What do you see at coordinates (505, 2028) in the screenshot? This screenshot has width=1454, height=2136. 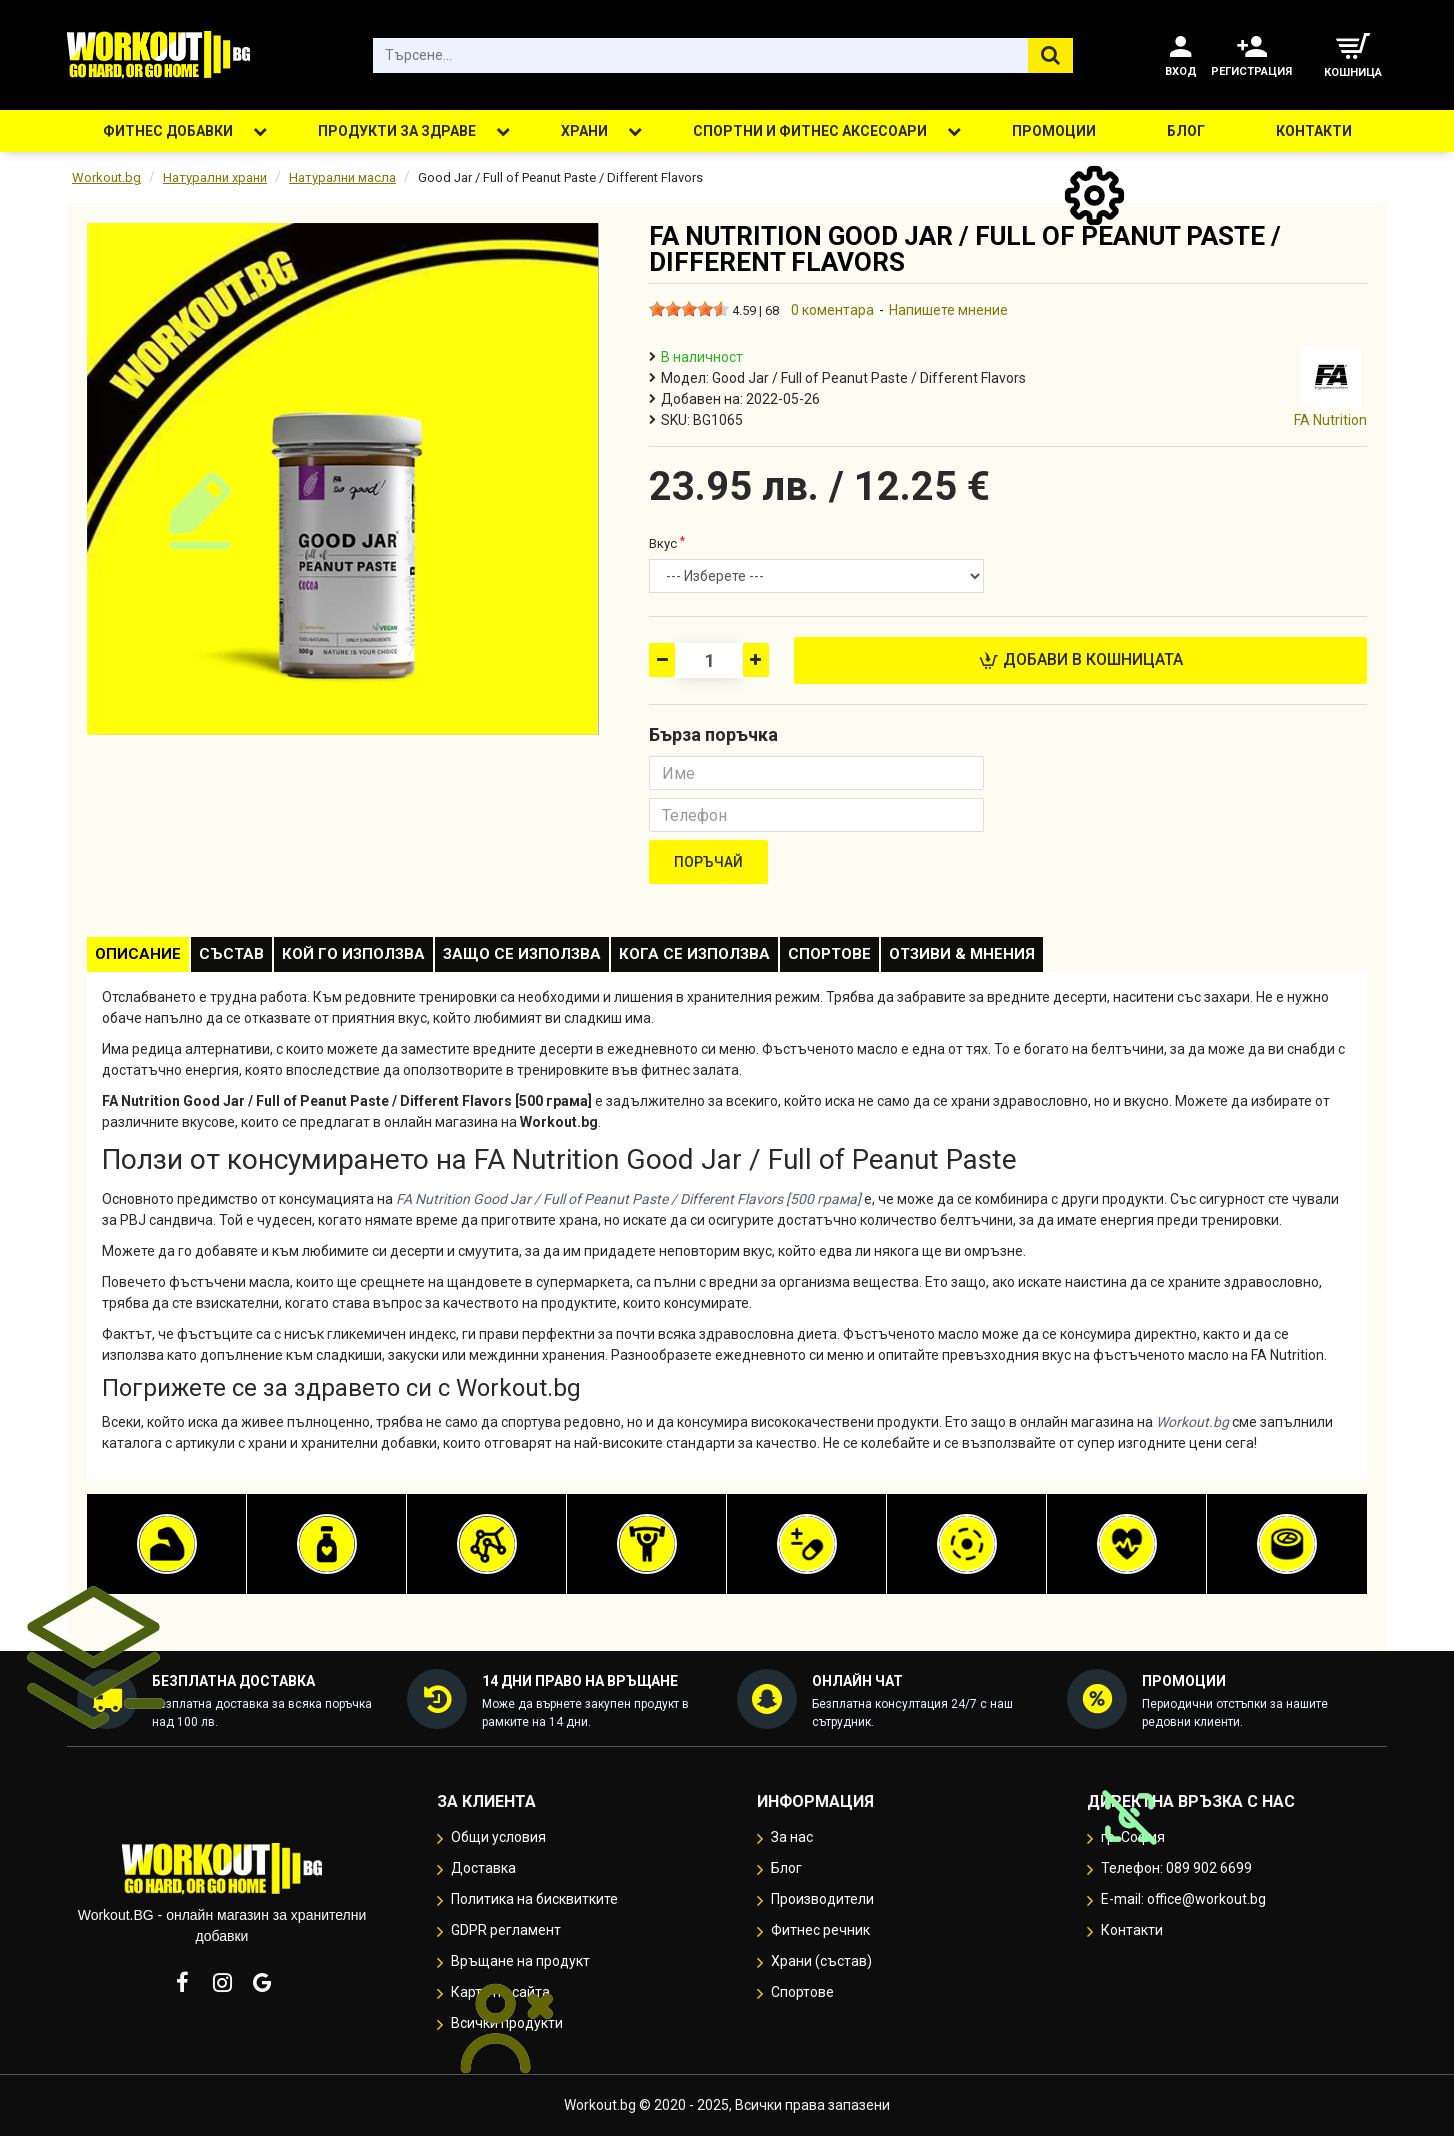 I see `remove a contact or user` at bounding box center [505, 2028].